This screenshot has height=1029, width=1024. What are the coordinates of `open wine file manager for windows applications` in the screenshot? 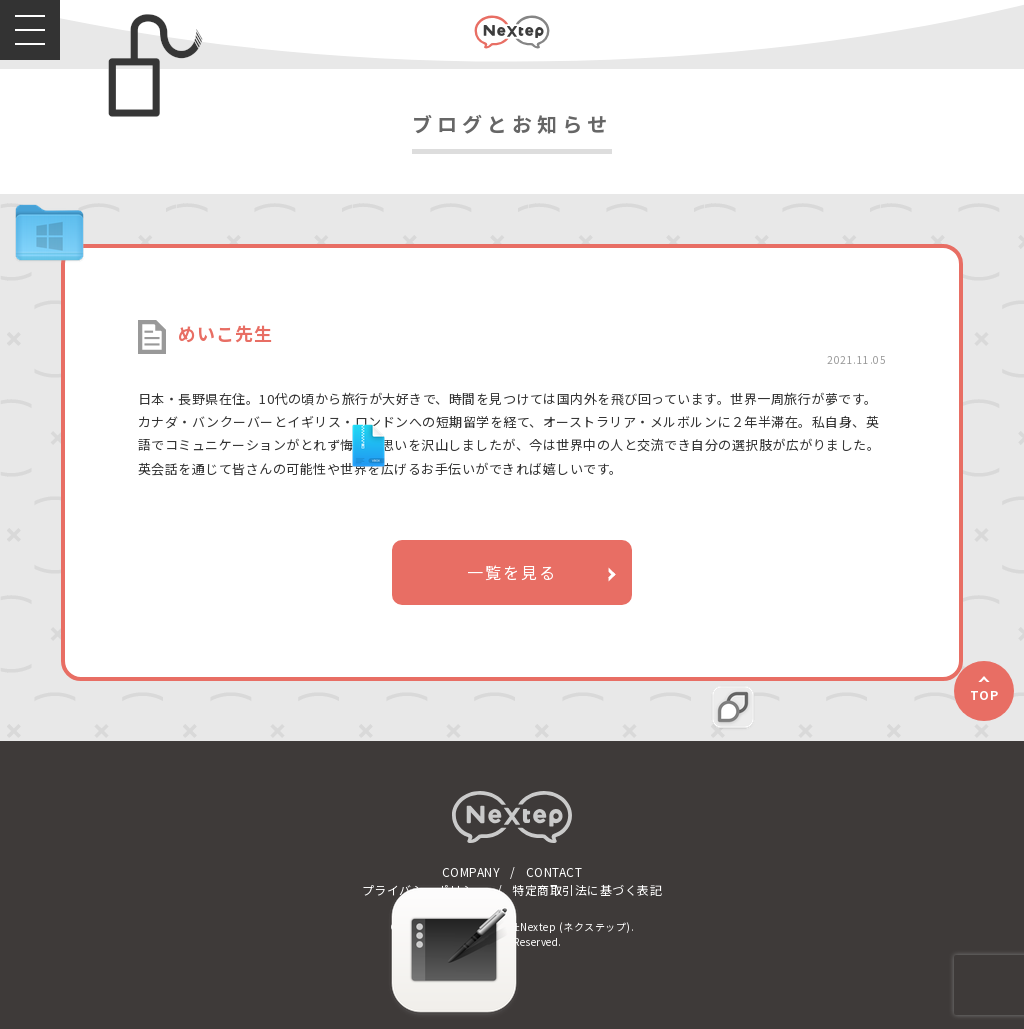 It's located at (49, 232).